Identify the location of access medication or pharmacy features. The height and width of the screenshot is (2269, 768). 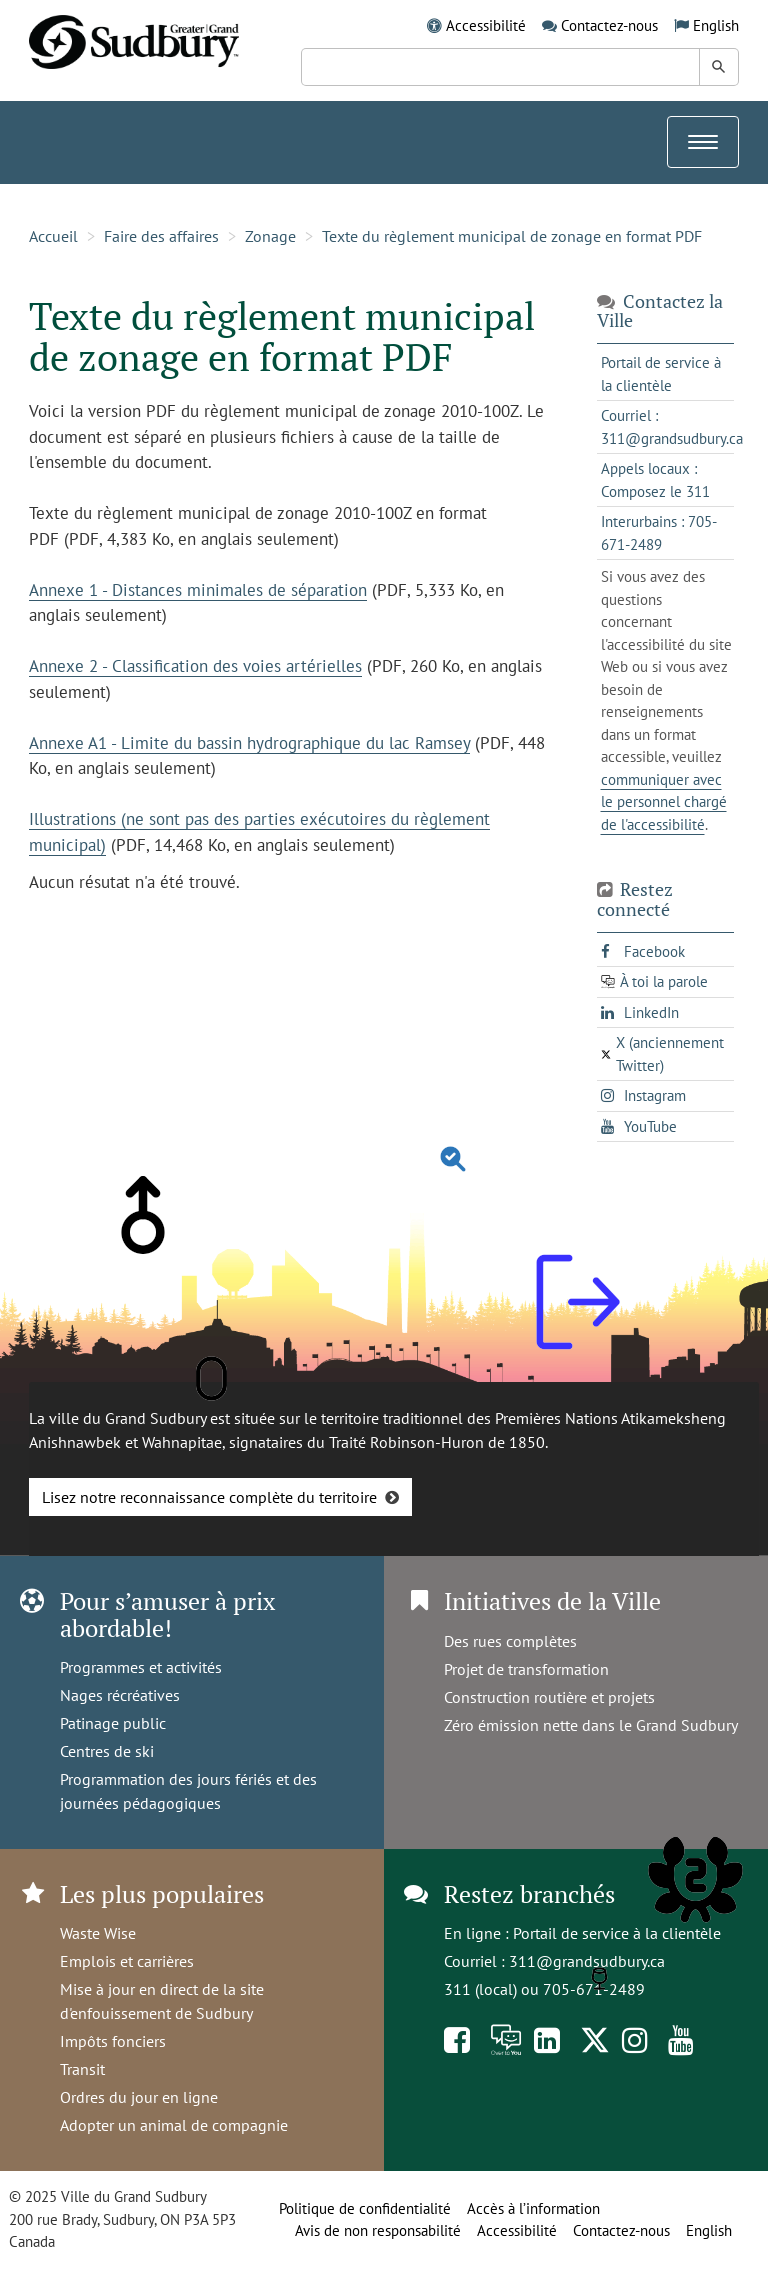
(211, 1378).